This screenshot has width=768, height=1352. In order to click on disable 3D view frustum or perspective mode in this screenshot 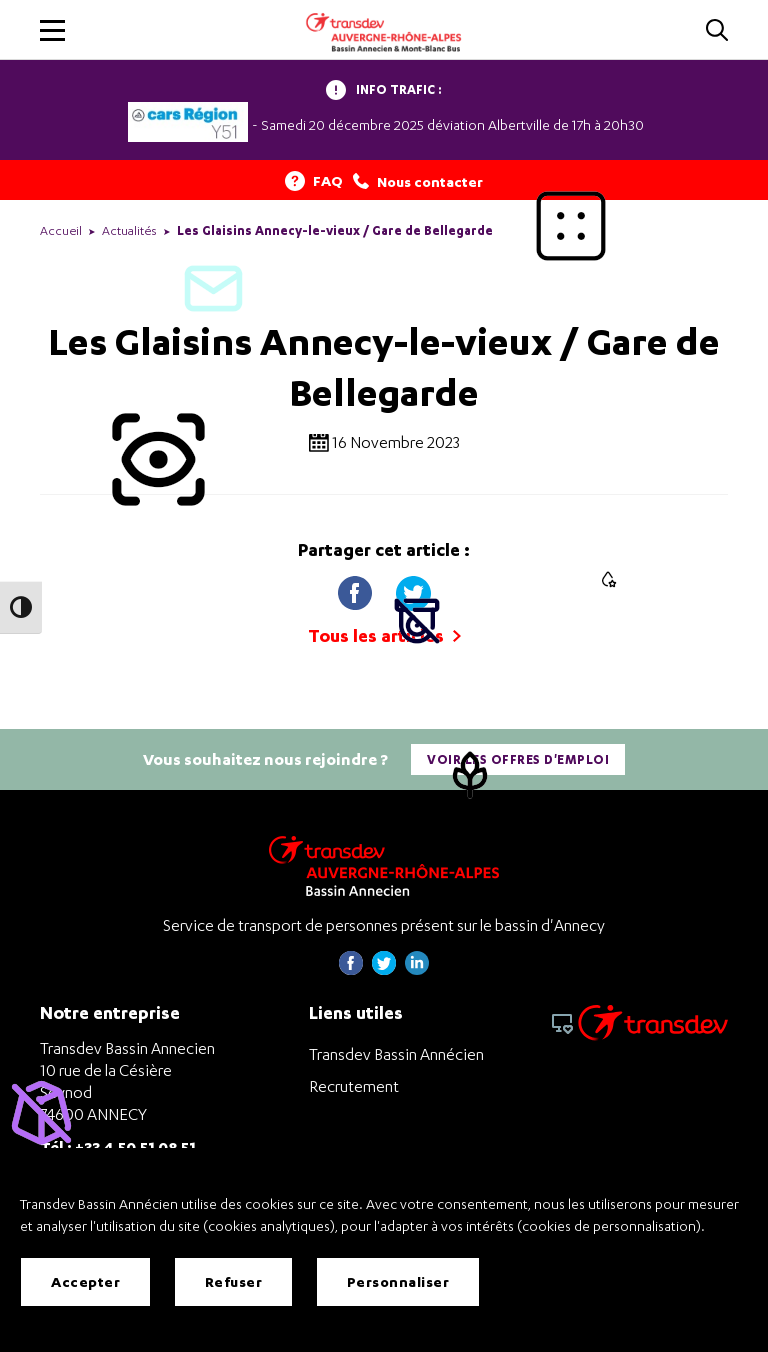, I will do `click(41, 1113)`.